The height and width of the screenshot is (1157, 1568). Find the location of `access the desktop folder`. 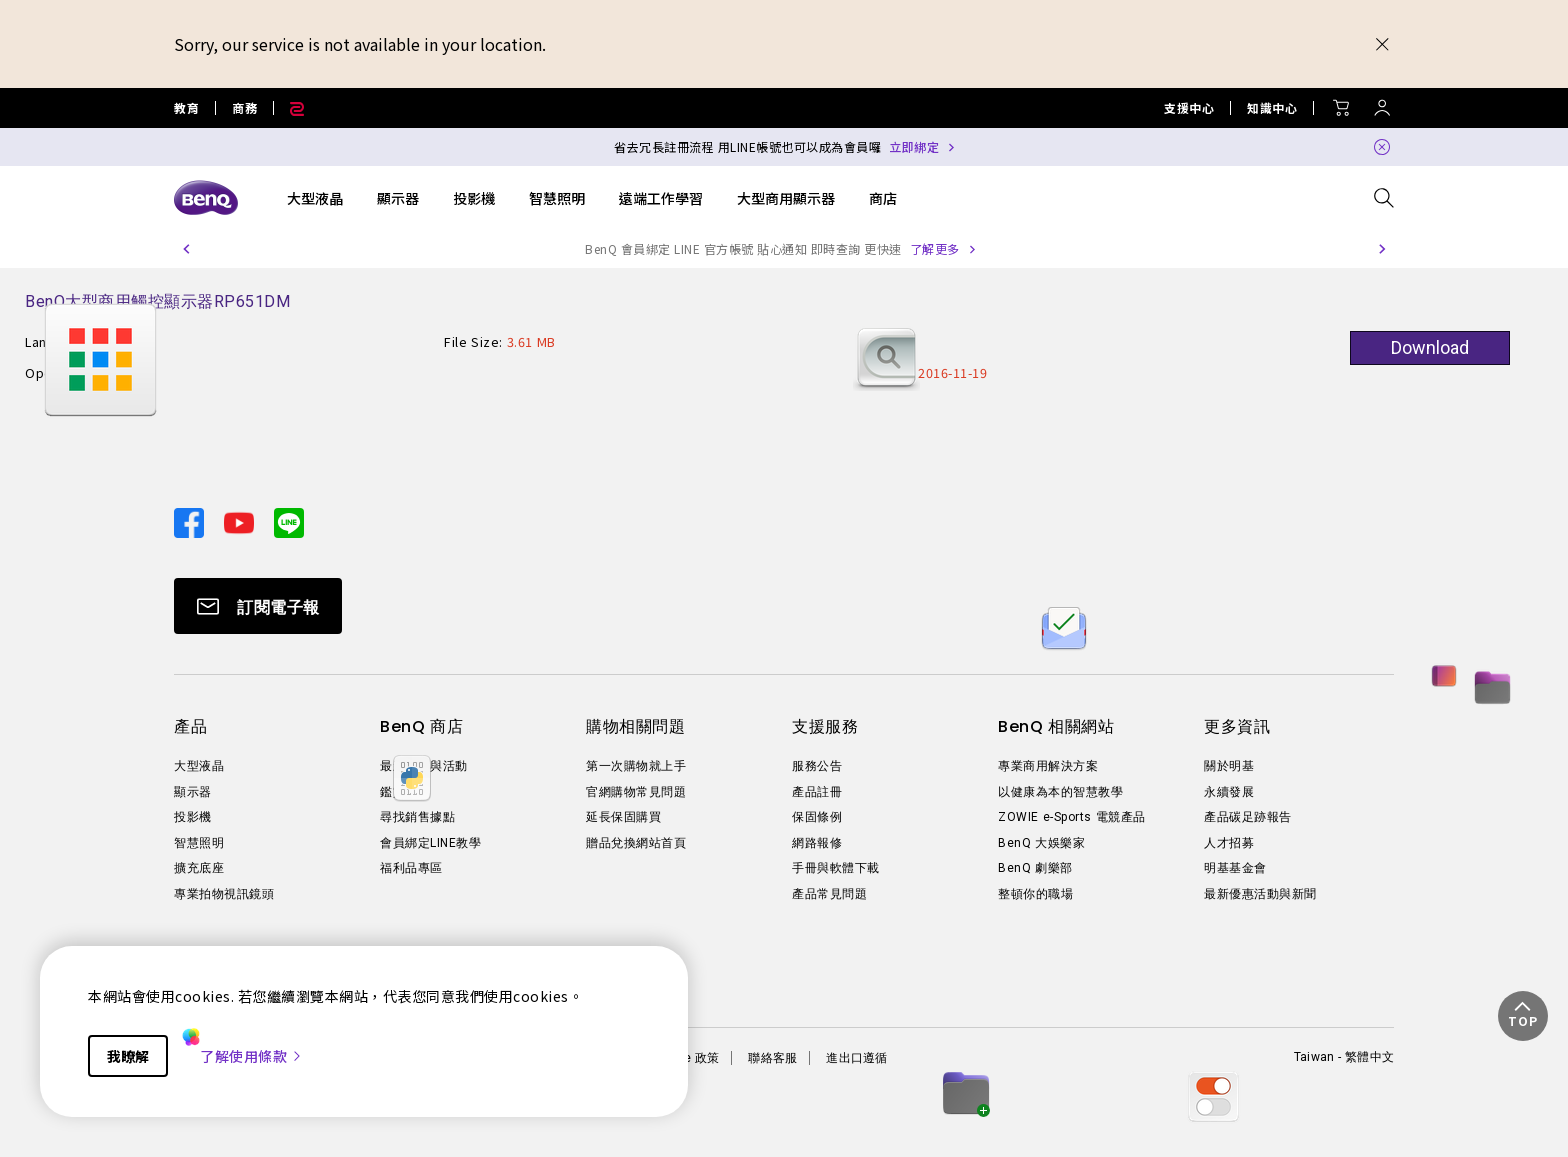

access the desktop folder is located at coordinates (1444, 675).